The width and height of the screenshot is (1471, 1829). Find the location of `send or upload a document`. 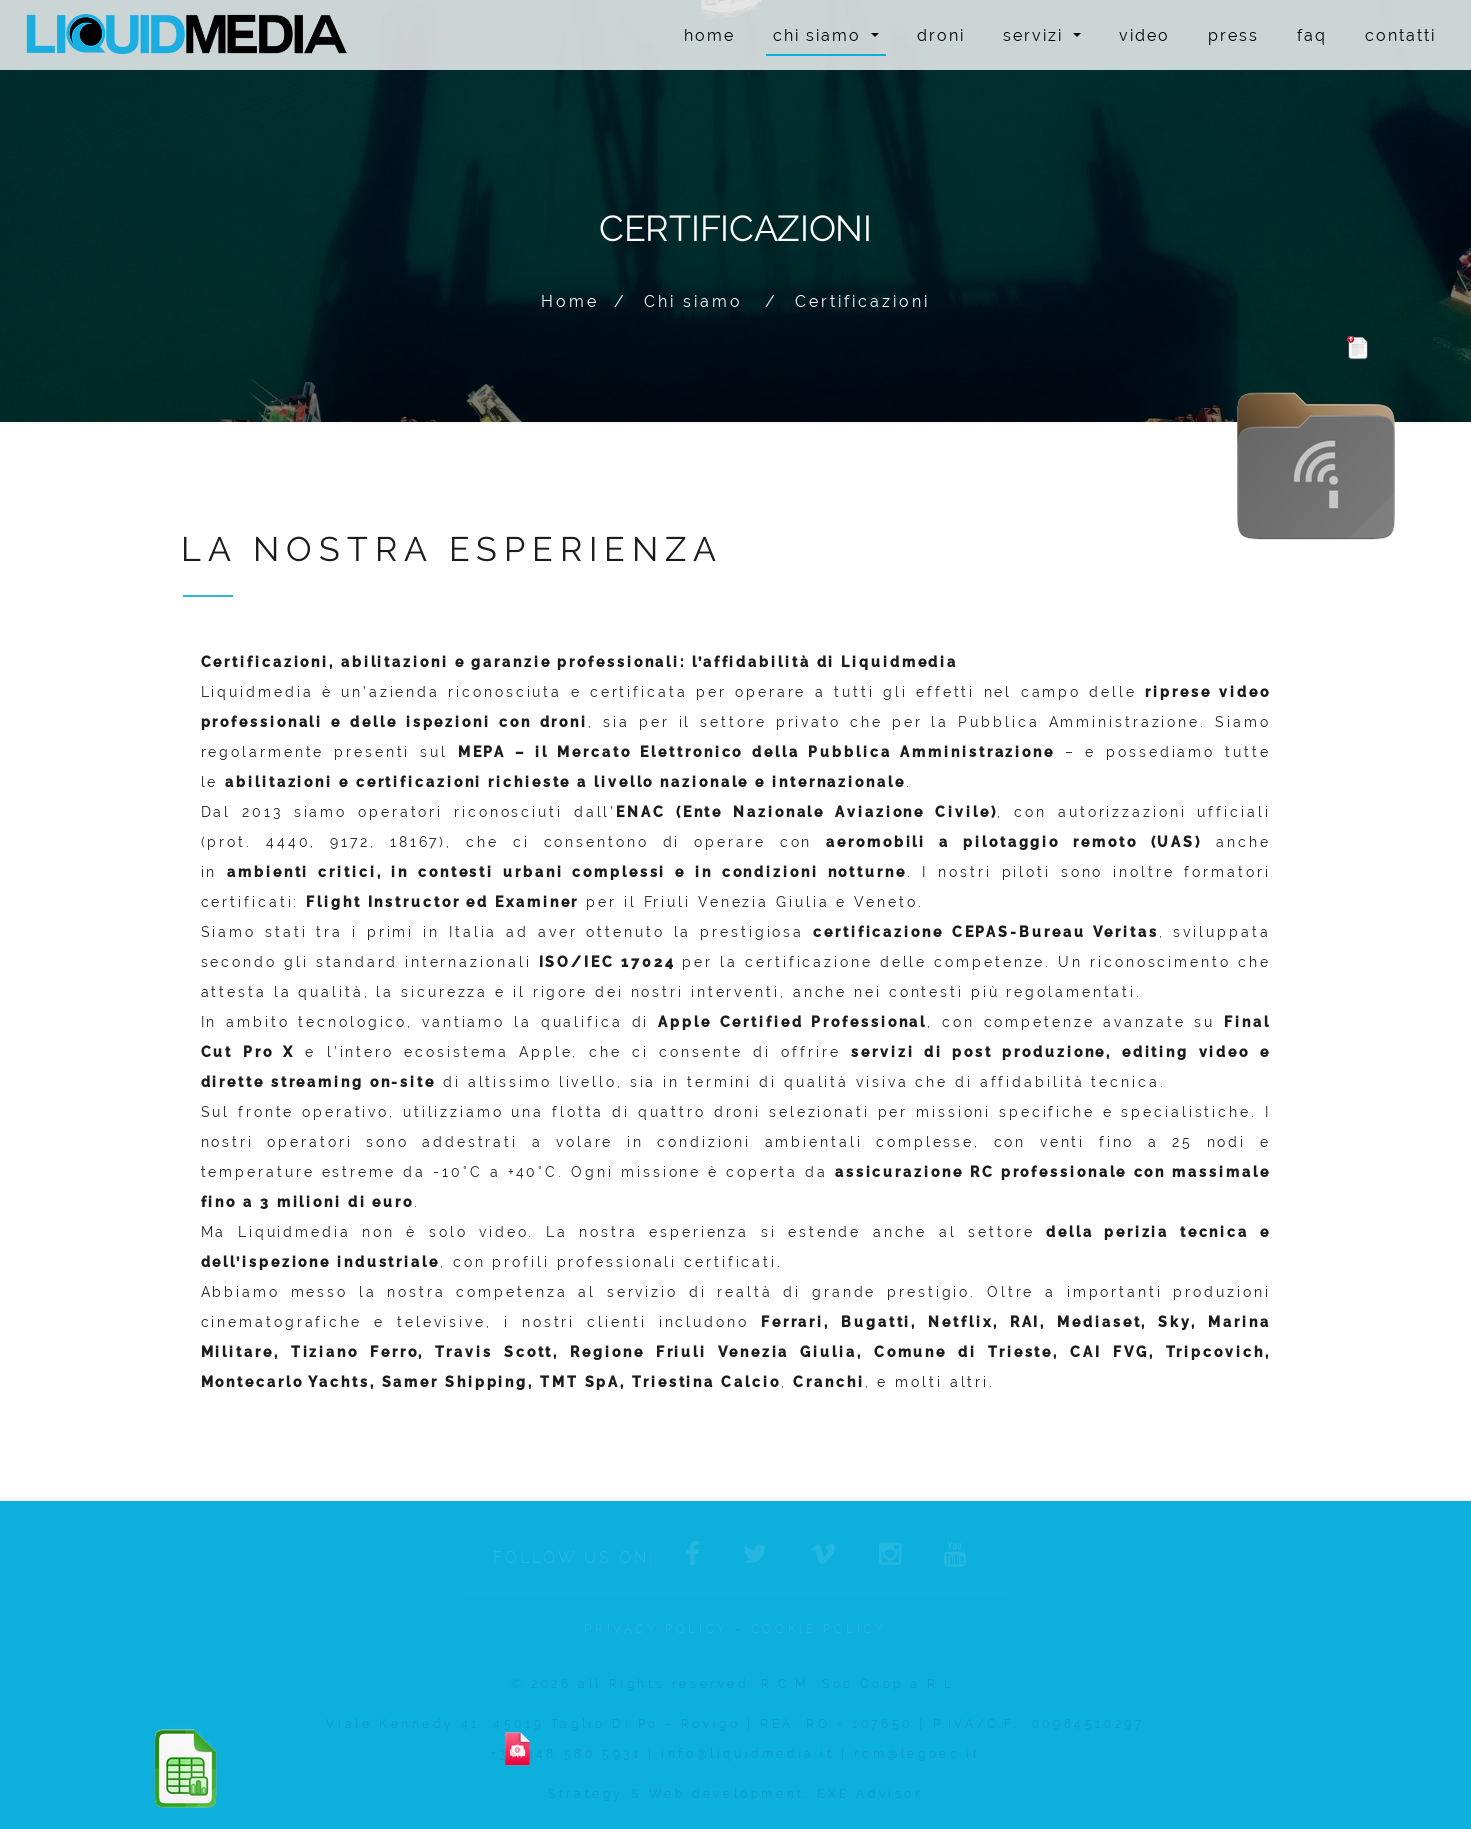

send or upload a document is located at coordinates (1358, 348).